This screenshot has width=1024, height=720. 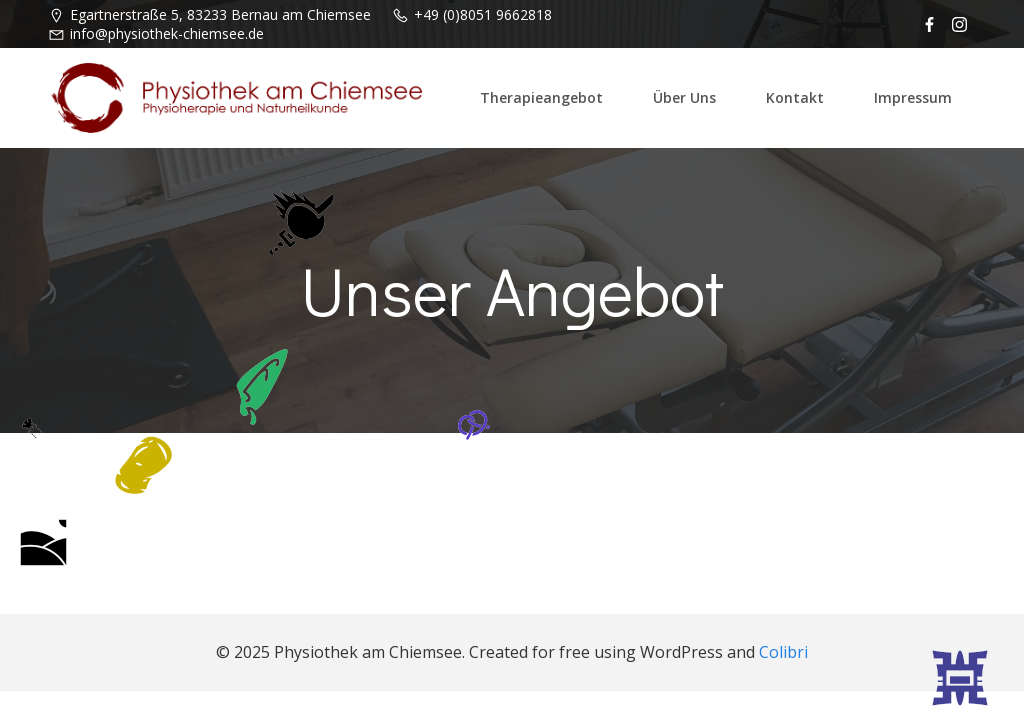 What do you see at coordinates (43, 542) in the screenshot?
I see `view terrain or landscape mode` at bounding box center [43, 542].